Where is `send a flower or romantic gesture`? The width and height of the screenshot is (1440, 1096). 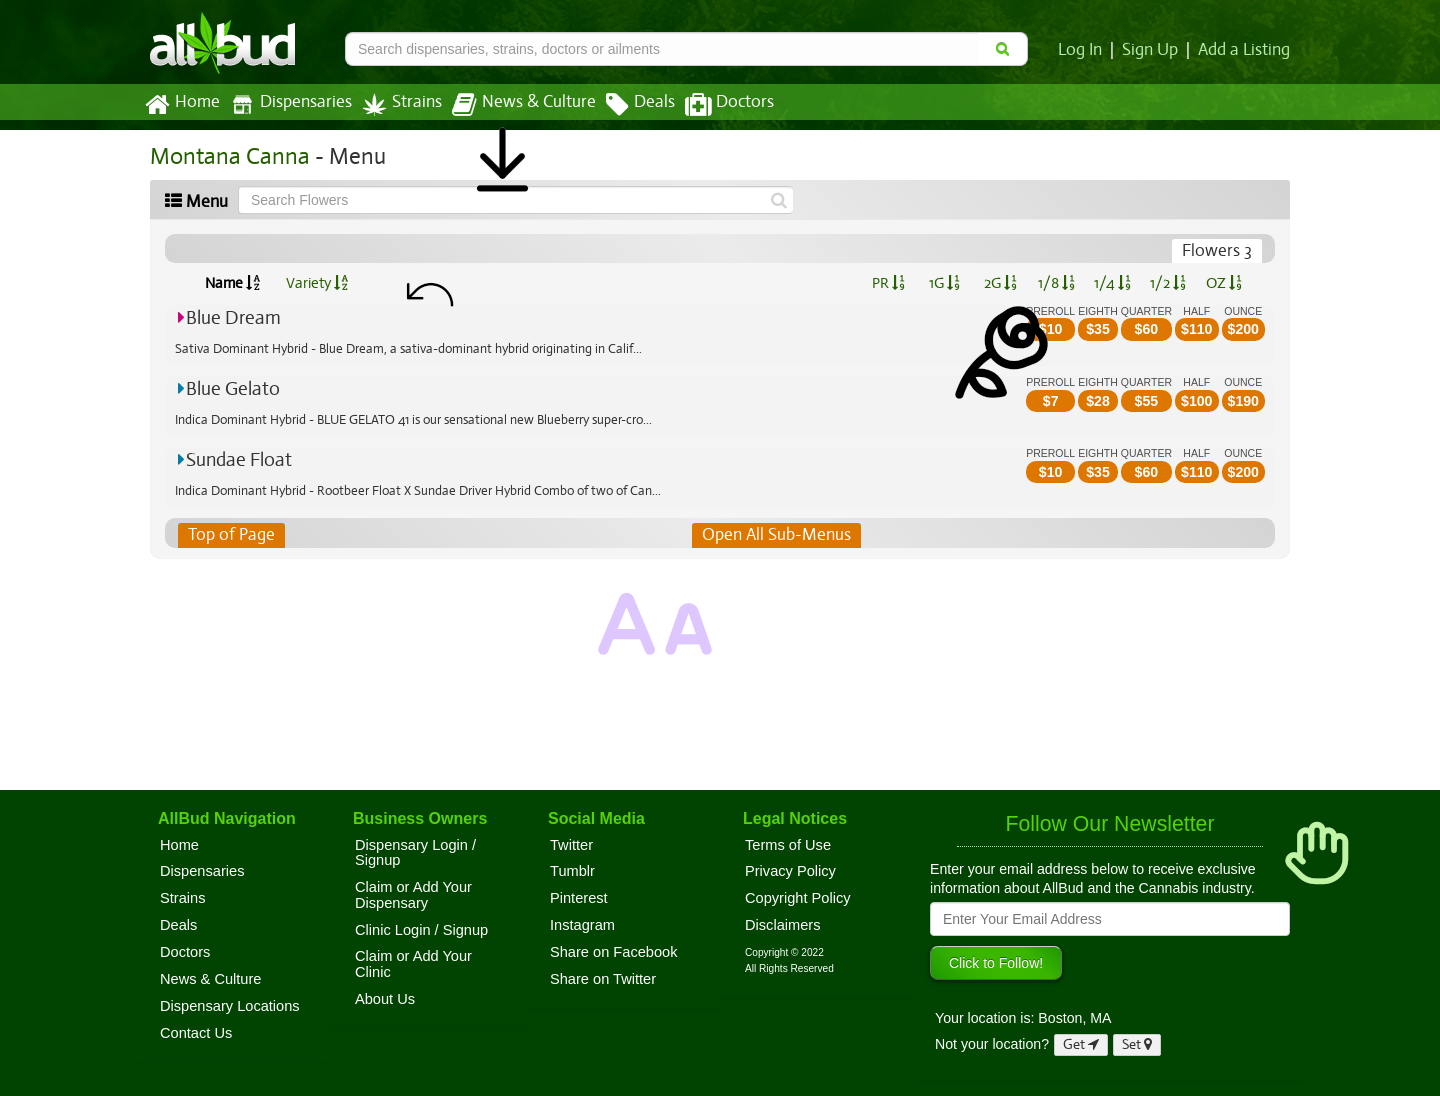
send a flower or romantic gesture is located at coordinates (1001, 352).